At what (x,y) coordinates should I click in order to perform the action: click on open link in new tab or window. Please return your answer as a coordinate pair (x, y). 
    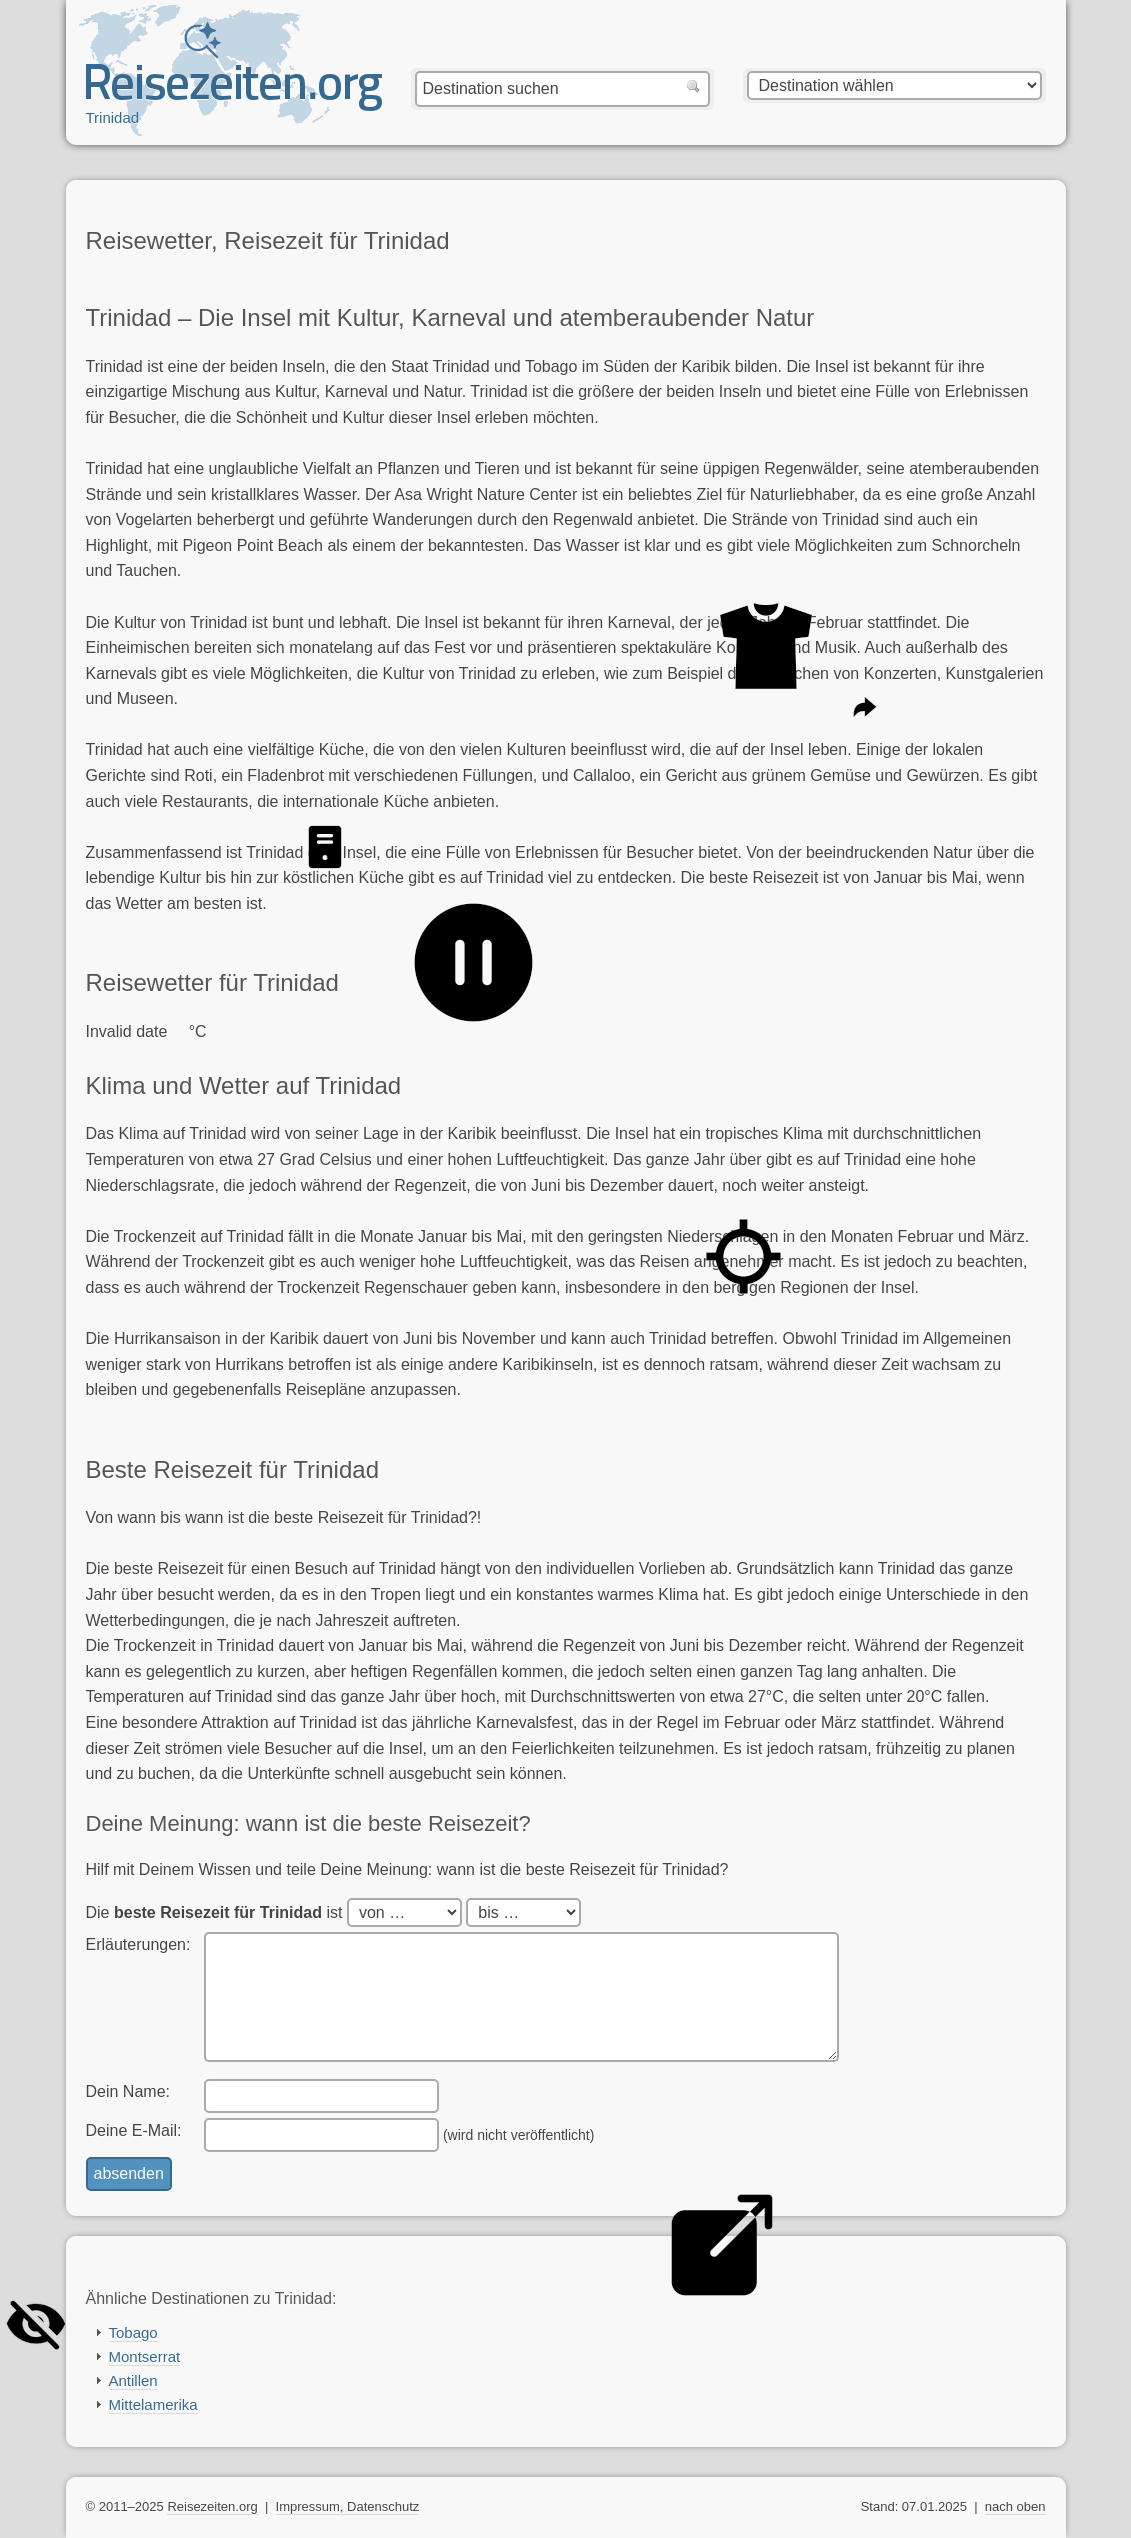
    Looking at the image, I should click on (722, 2245).